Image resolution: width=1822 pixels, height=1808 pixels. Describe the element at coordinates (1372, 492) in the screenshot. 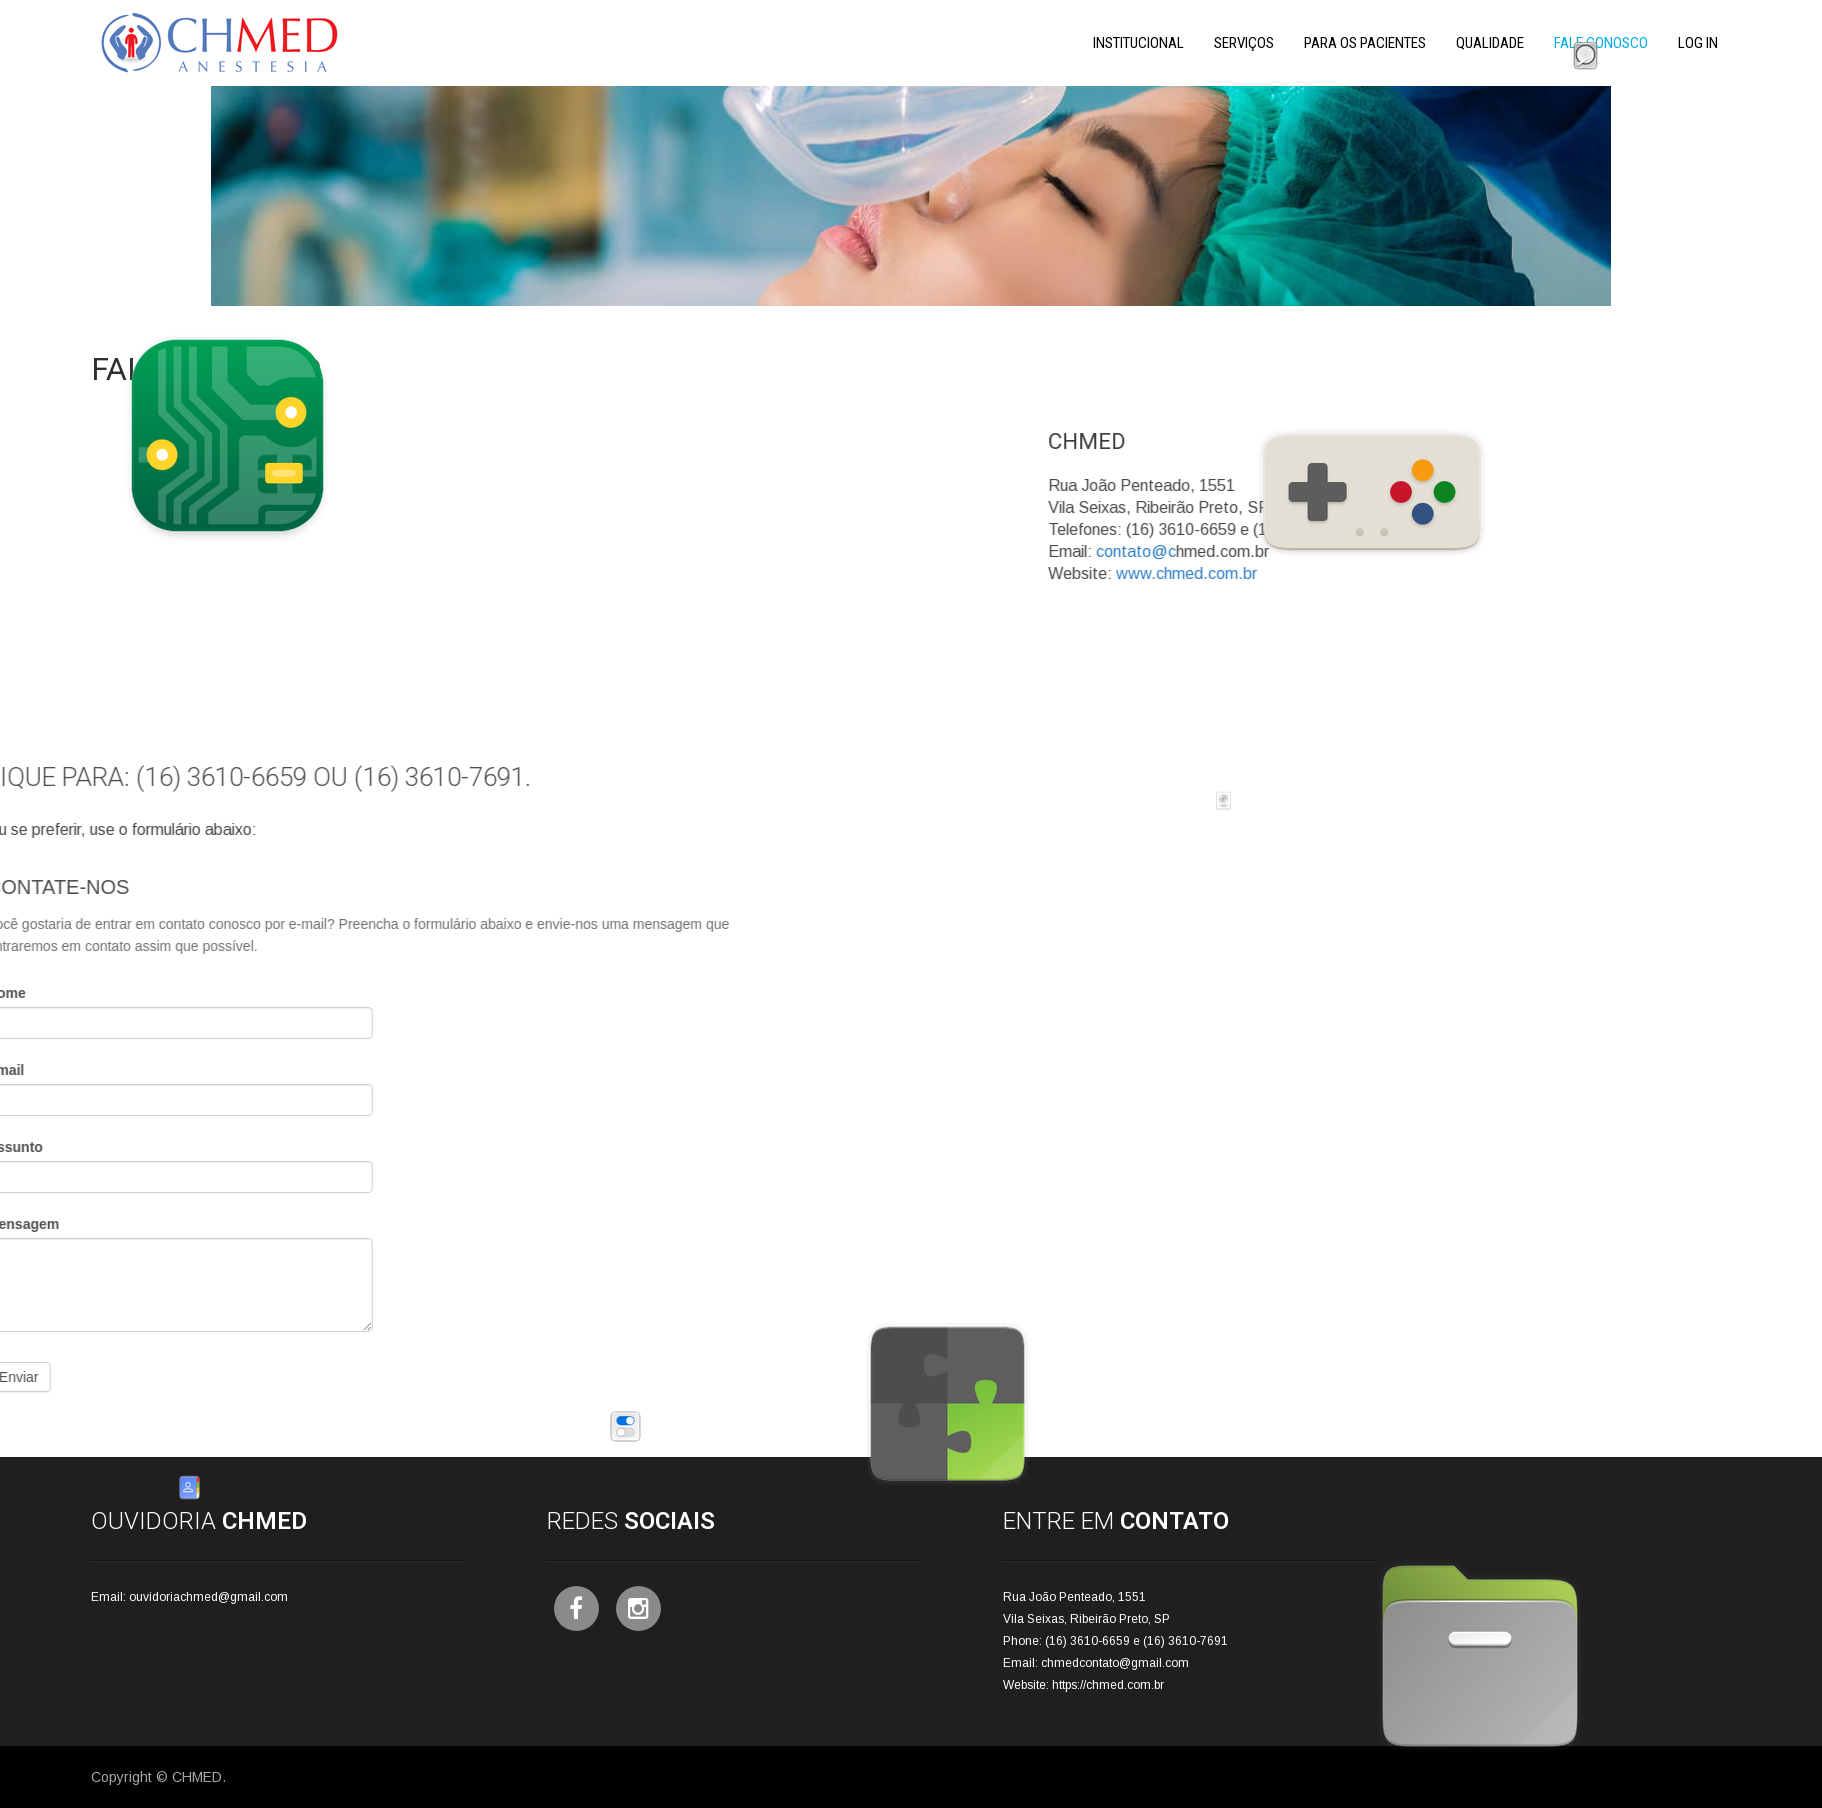

I see `indicates a connected game controller` at that location.